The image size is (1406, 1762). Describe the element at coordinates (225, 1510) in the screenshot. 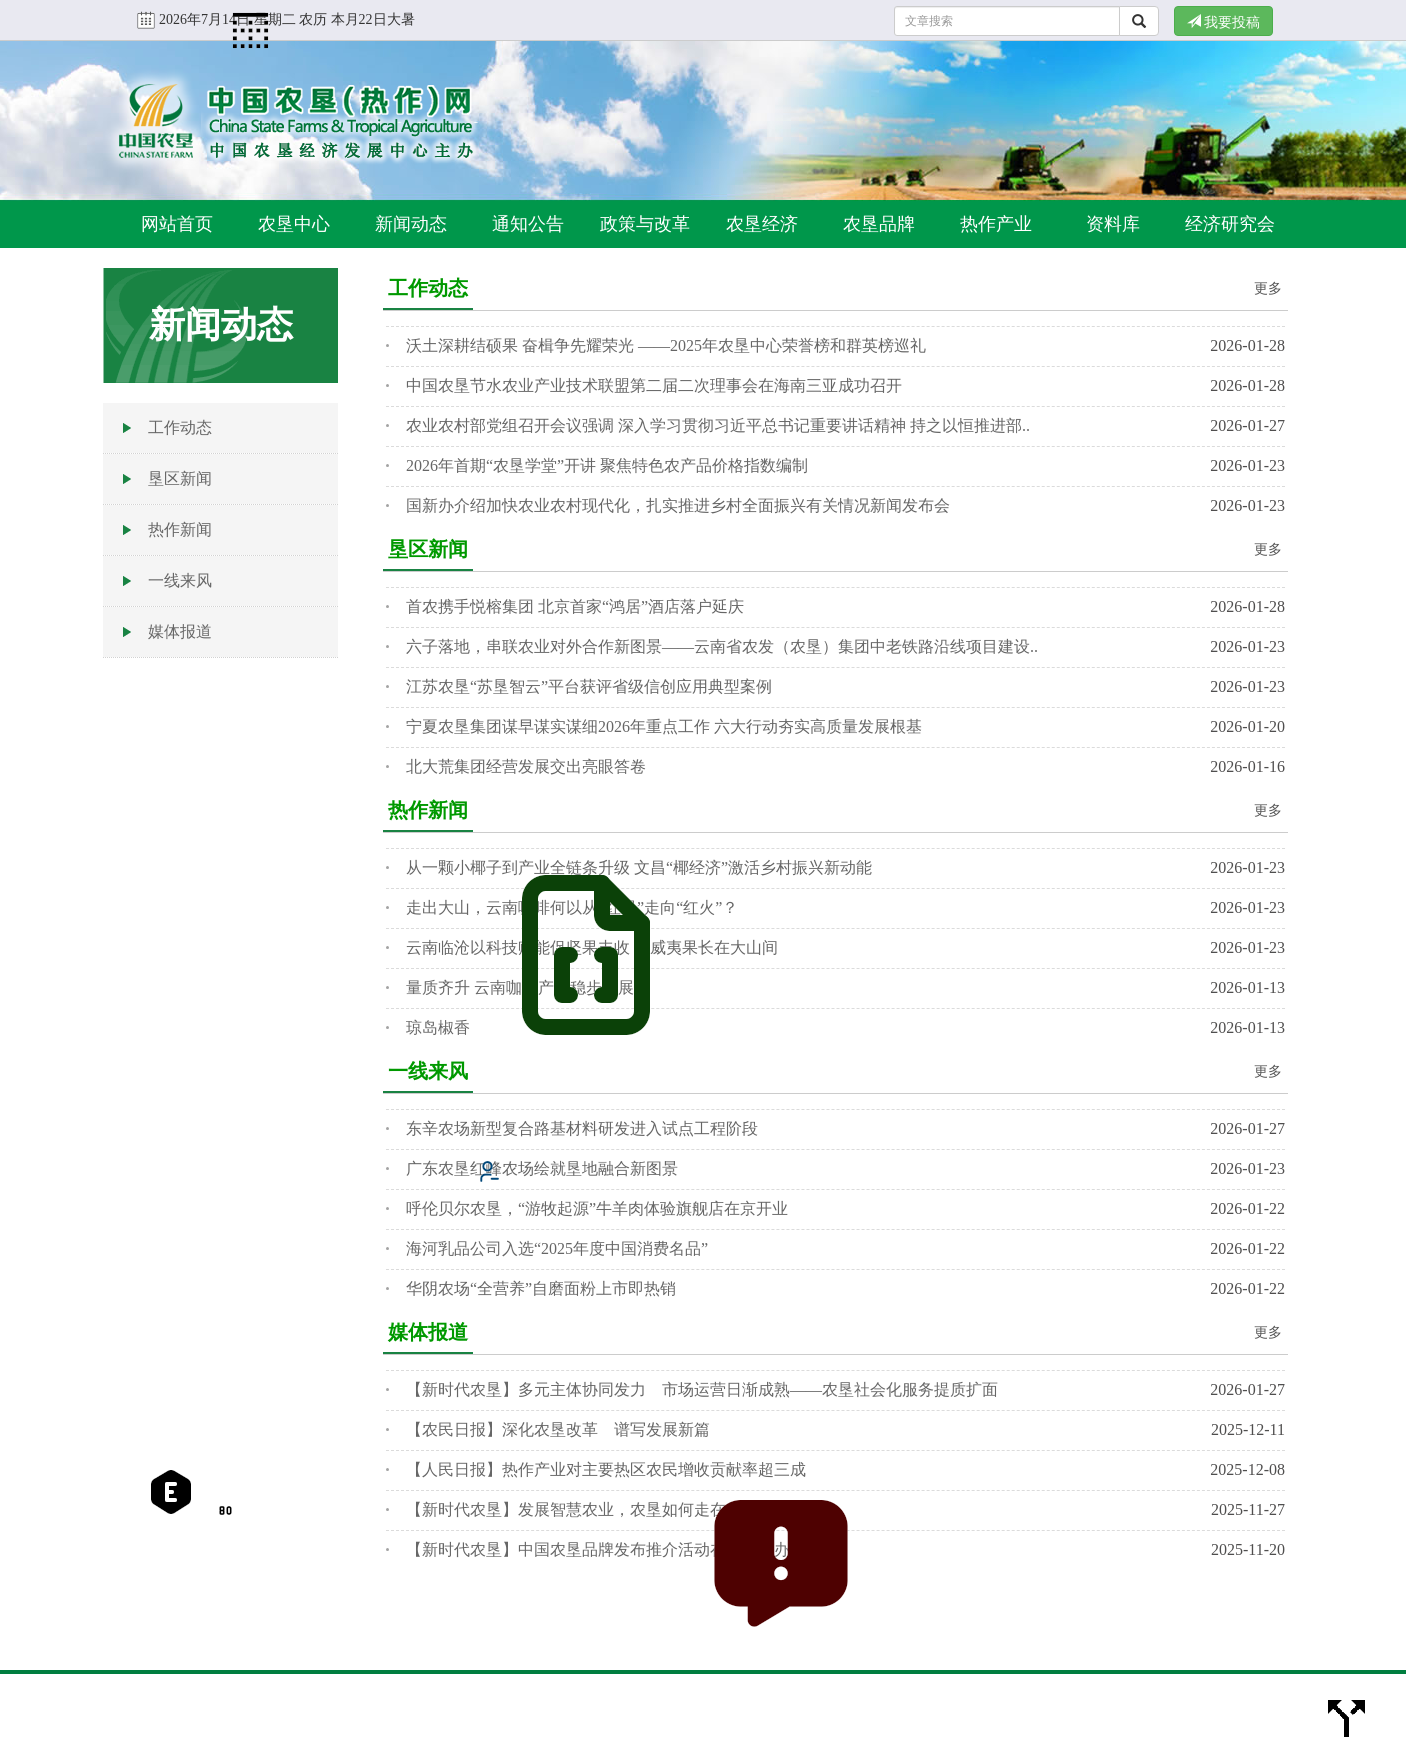

I see `indicates 80 items, points, or percentage` at that location.